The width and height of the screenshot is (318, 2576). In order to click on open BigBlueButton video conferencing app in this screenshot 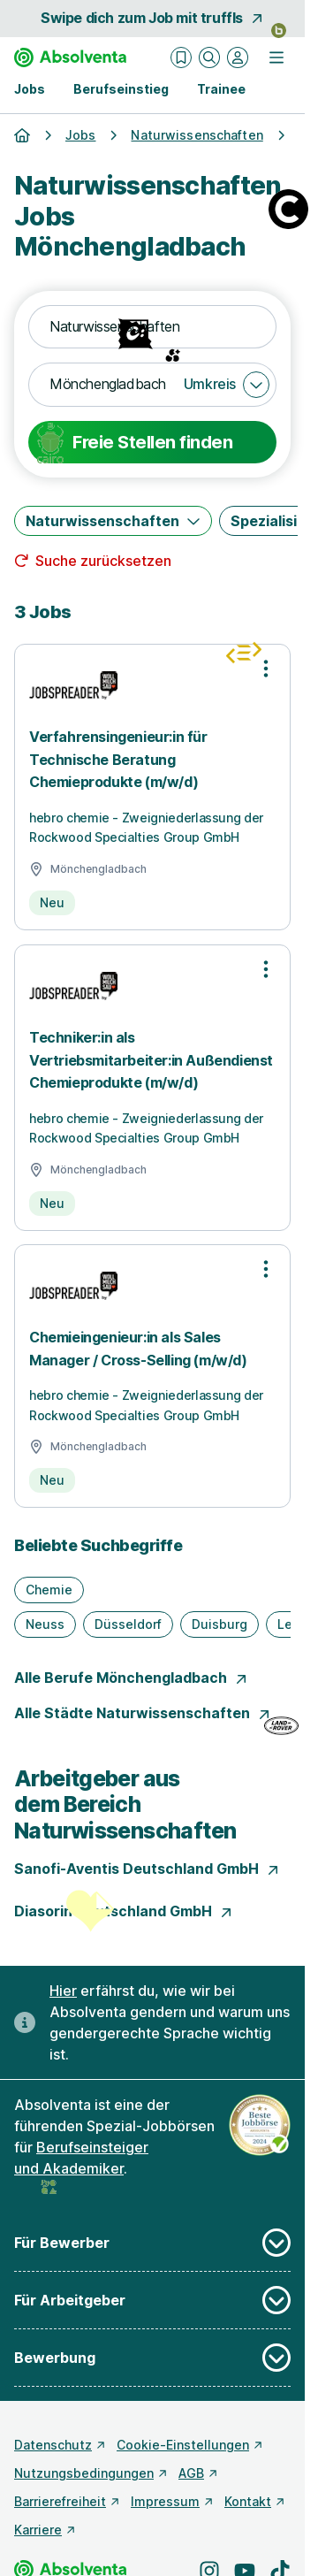, I will do `click(278, 30)`.